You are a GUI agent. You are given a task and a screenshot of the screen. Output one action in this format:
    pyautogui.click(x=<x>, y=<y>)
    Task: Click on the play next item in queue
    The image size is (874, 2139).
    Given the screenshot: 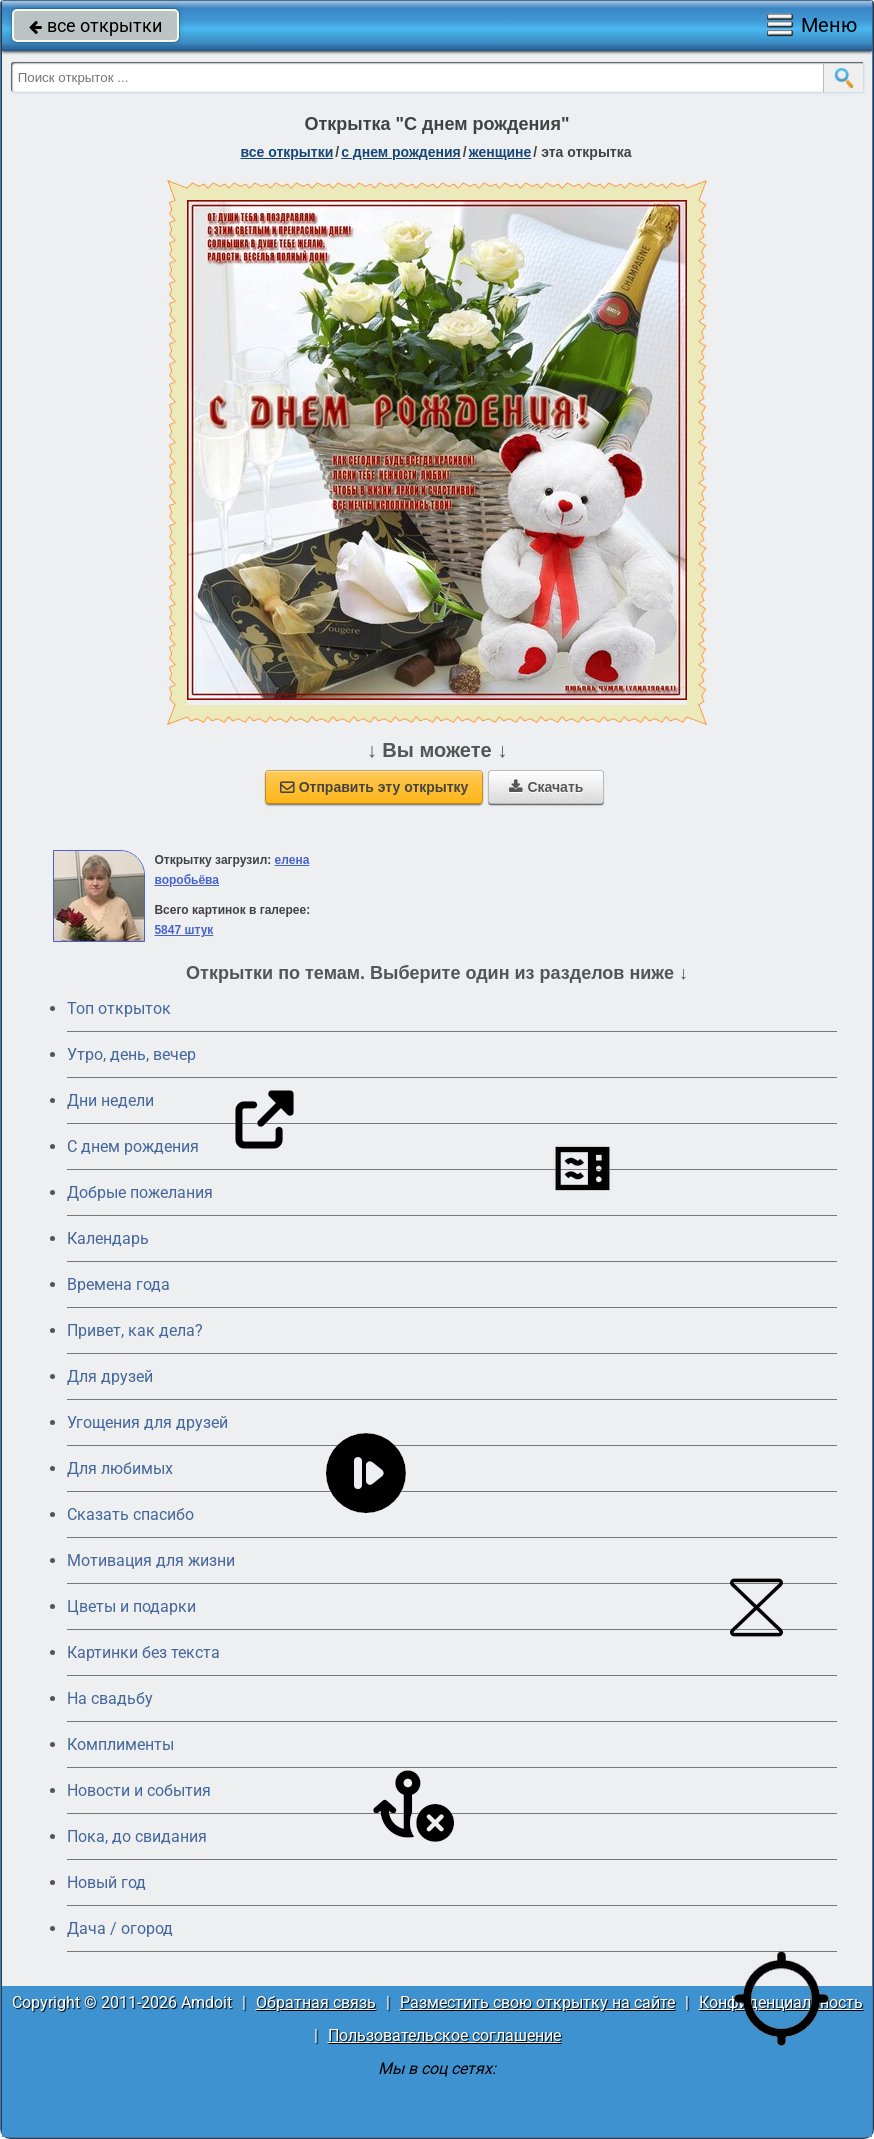 What is the action you would take?
    pyautogui.click(x=366, y=1473)
    